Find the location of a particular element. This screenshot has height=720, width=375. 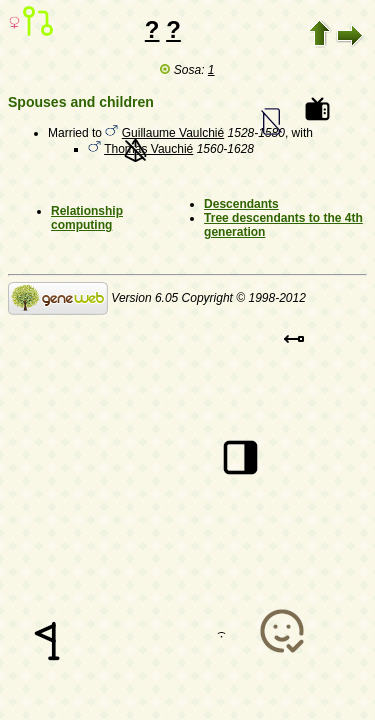

indicates weak wifi signal strength is located at coordinates (221, 630).